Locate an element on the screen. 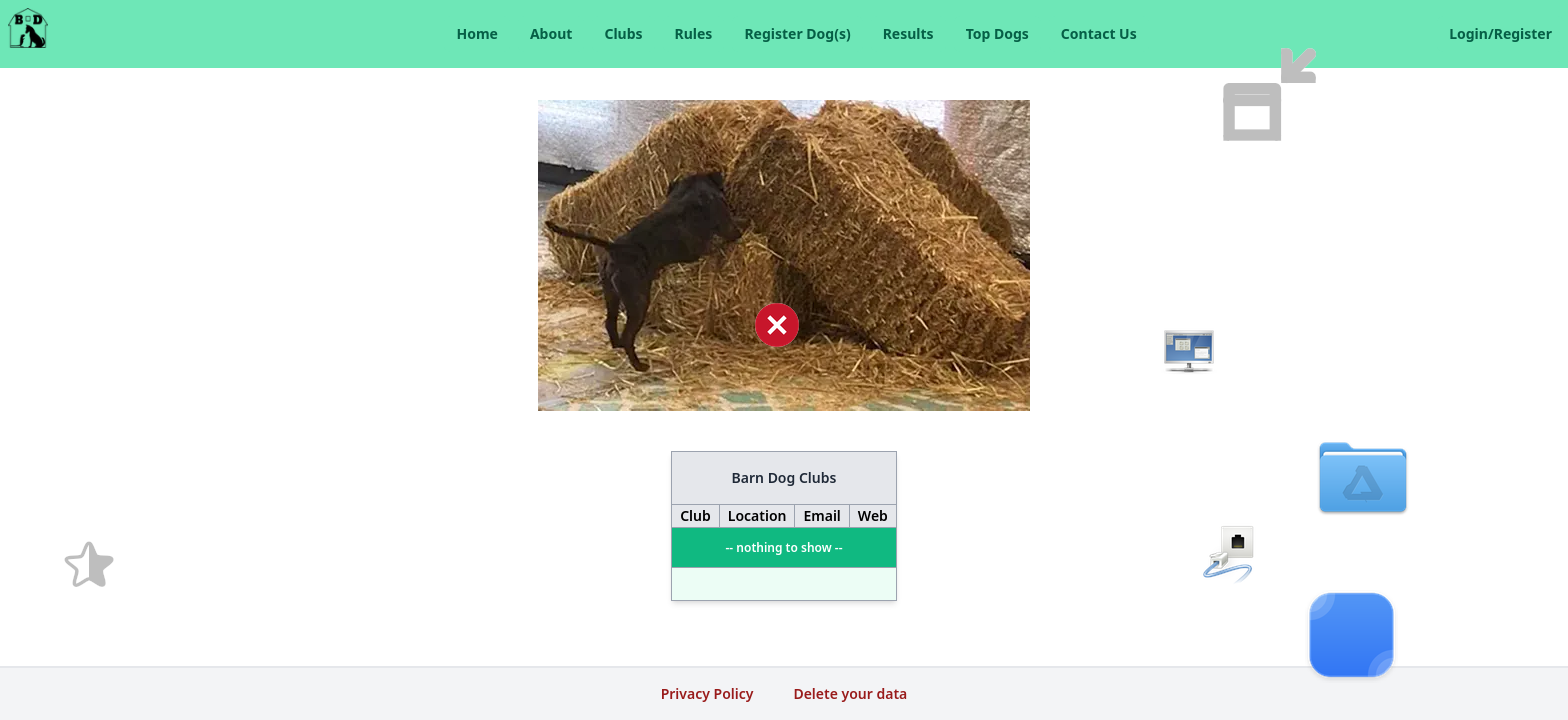  configure remote desktop settings is located at coordinates (1189, 352).